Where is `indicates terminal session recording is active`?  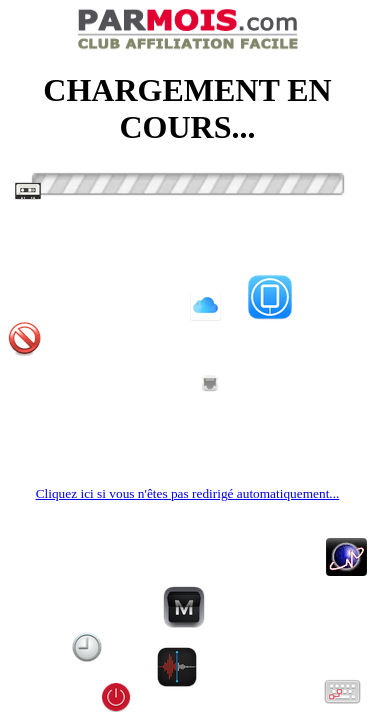
indicates terminal session recording is active is located at coordinates (28, 191).